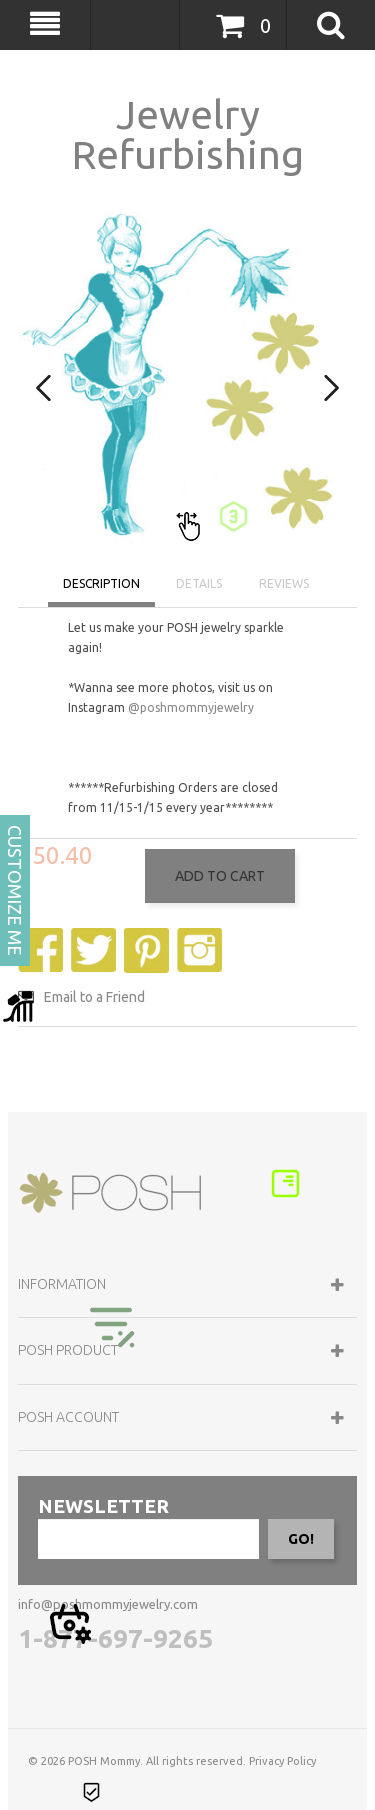 Image resolution: width=375 pixels, height=1810 pixels. I want to click on access theme park or amusement park information, so click(18, 1006).